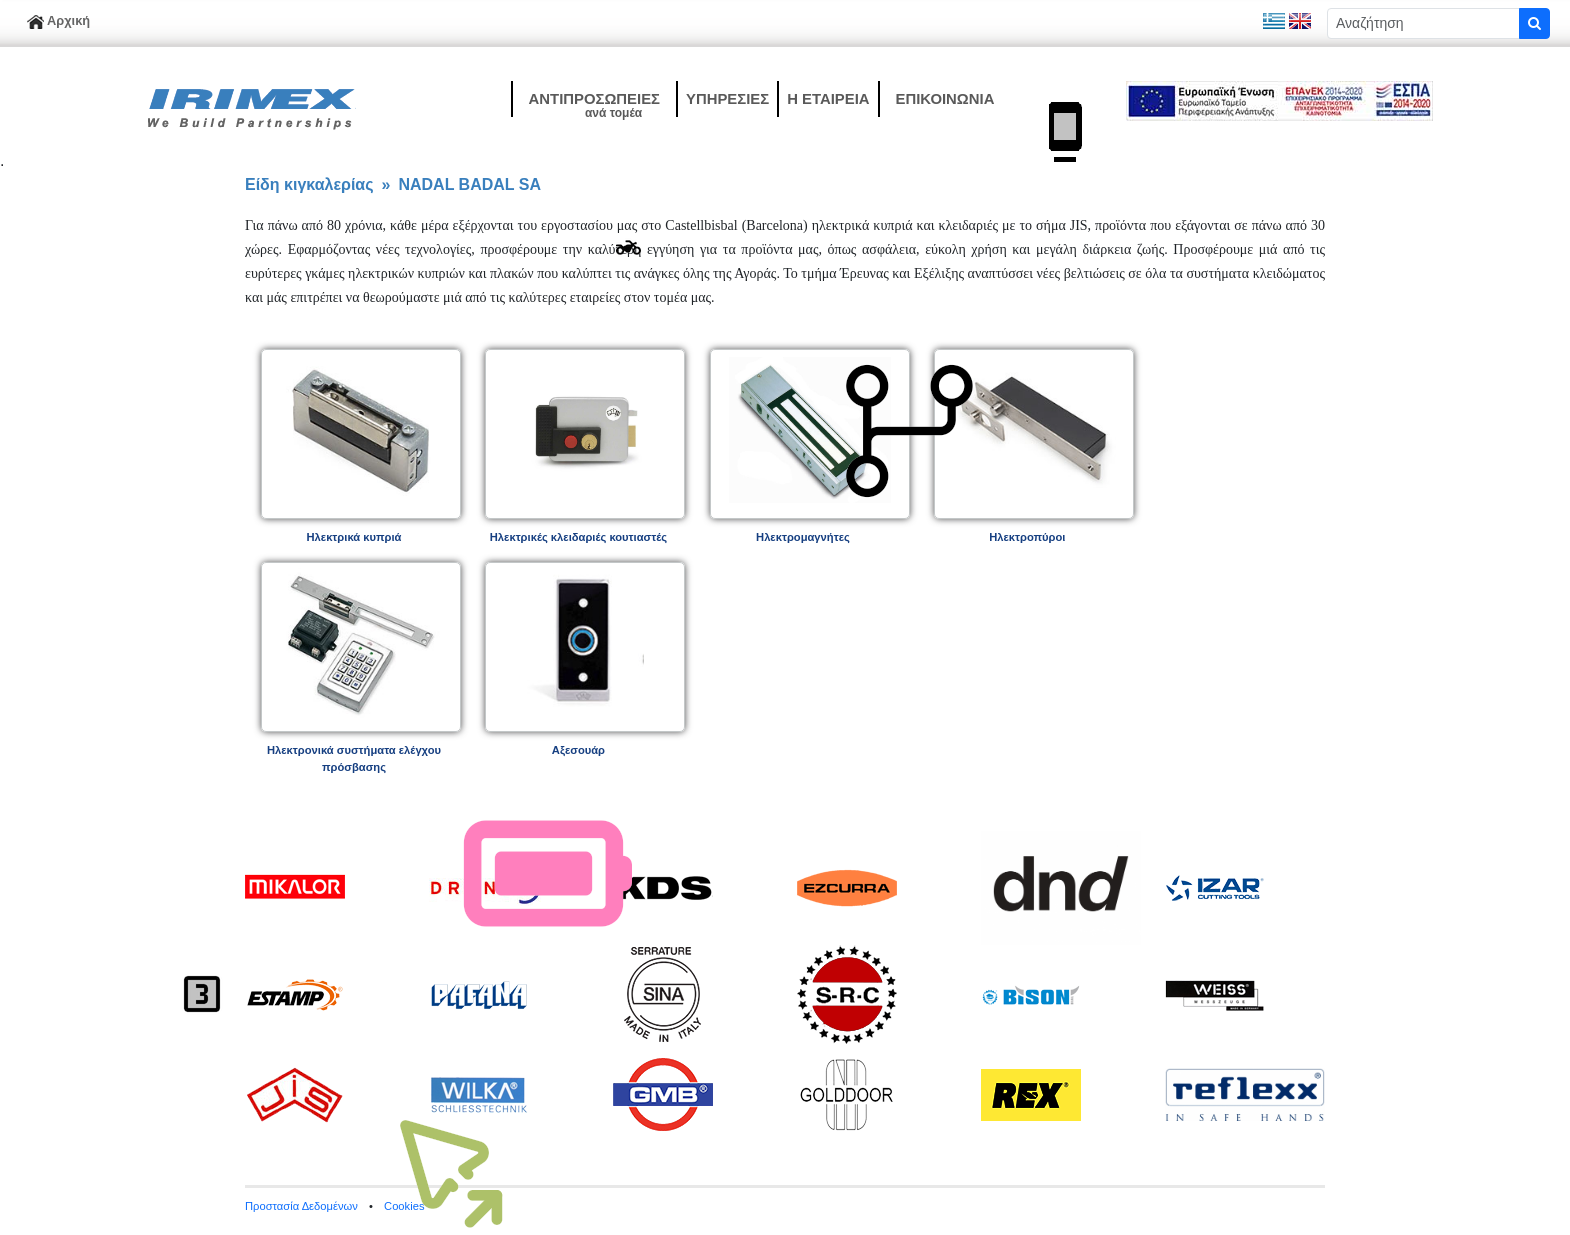 The width and height of the screenshot is (1570, 1235). Describe the element at coordinates (202, 994) in the screenshot. I see `select option 3 in a numbered list` at that location.